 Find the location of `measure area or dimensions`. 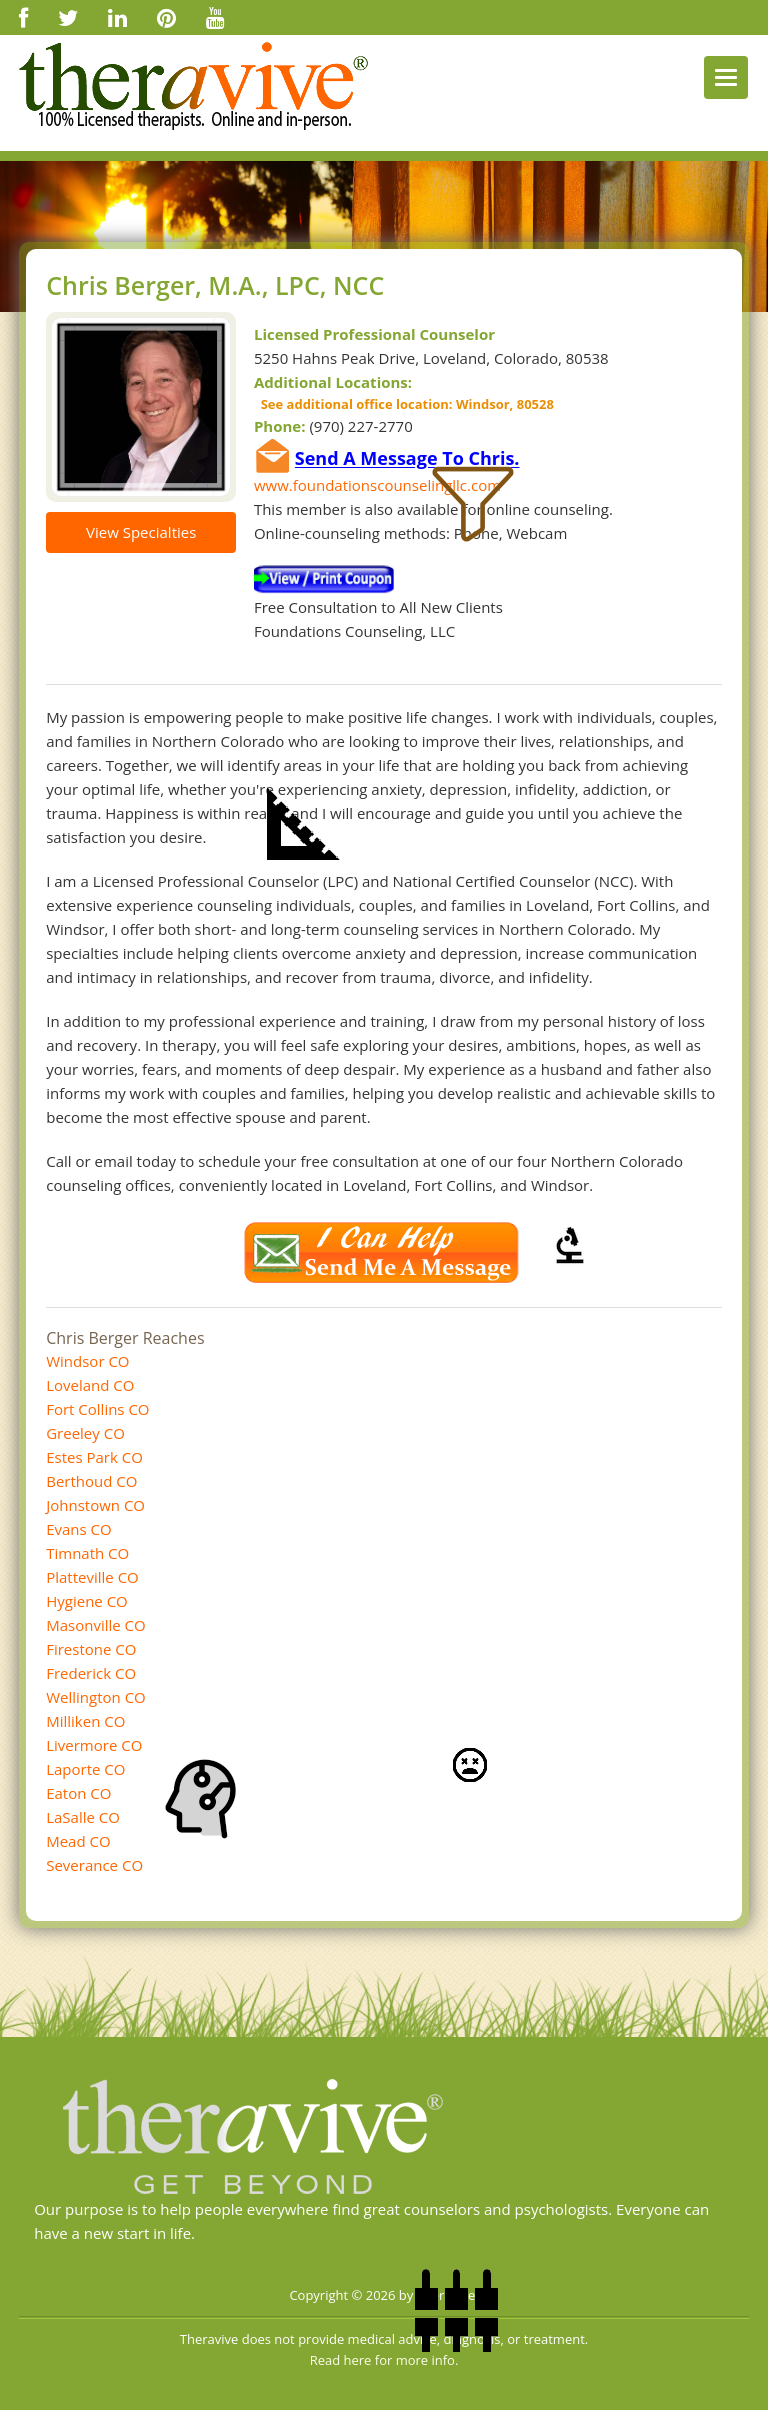

measure area or dimensions is located at coordinates (303, 823).